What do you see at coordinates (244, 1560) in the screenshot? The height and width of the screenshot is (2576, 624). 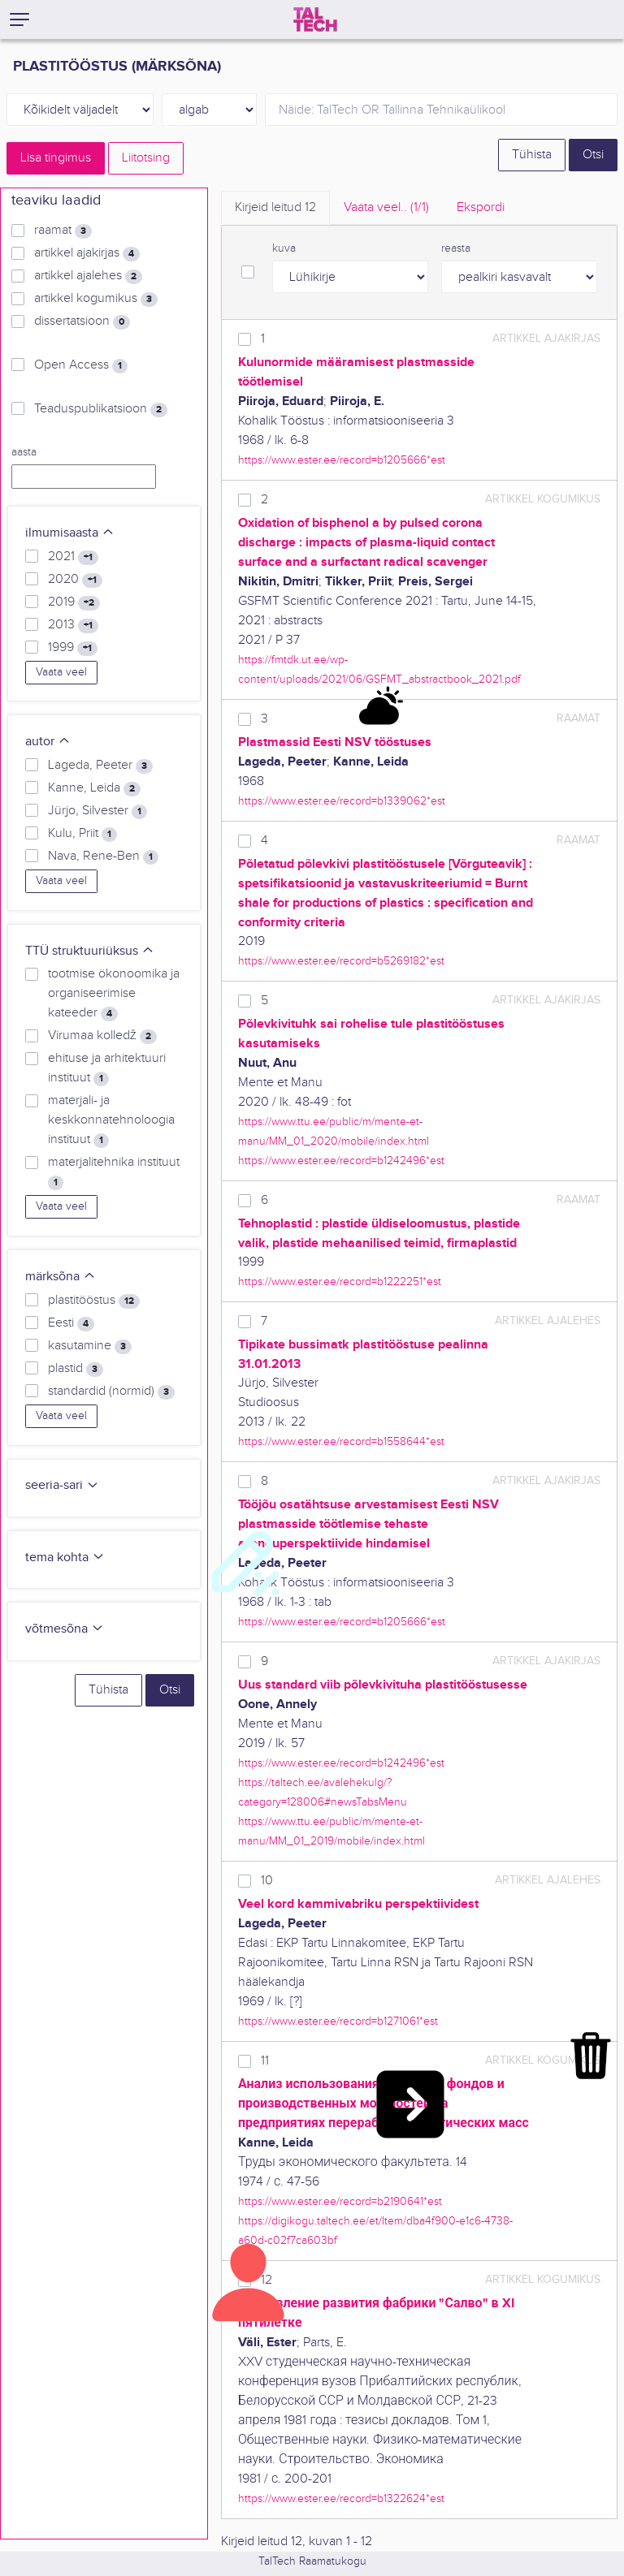 I see `edit or apply a discount code` at bounding box center [244, 1560].